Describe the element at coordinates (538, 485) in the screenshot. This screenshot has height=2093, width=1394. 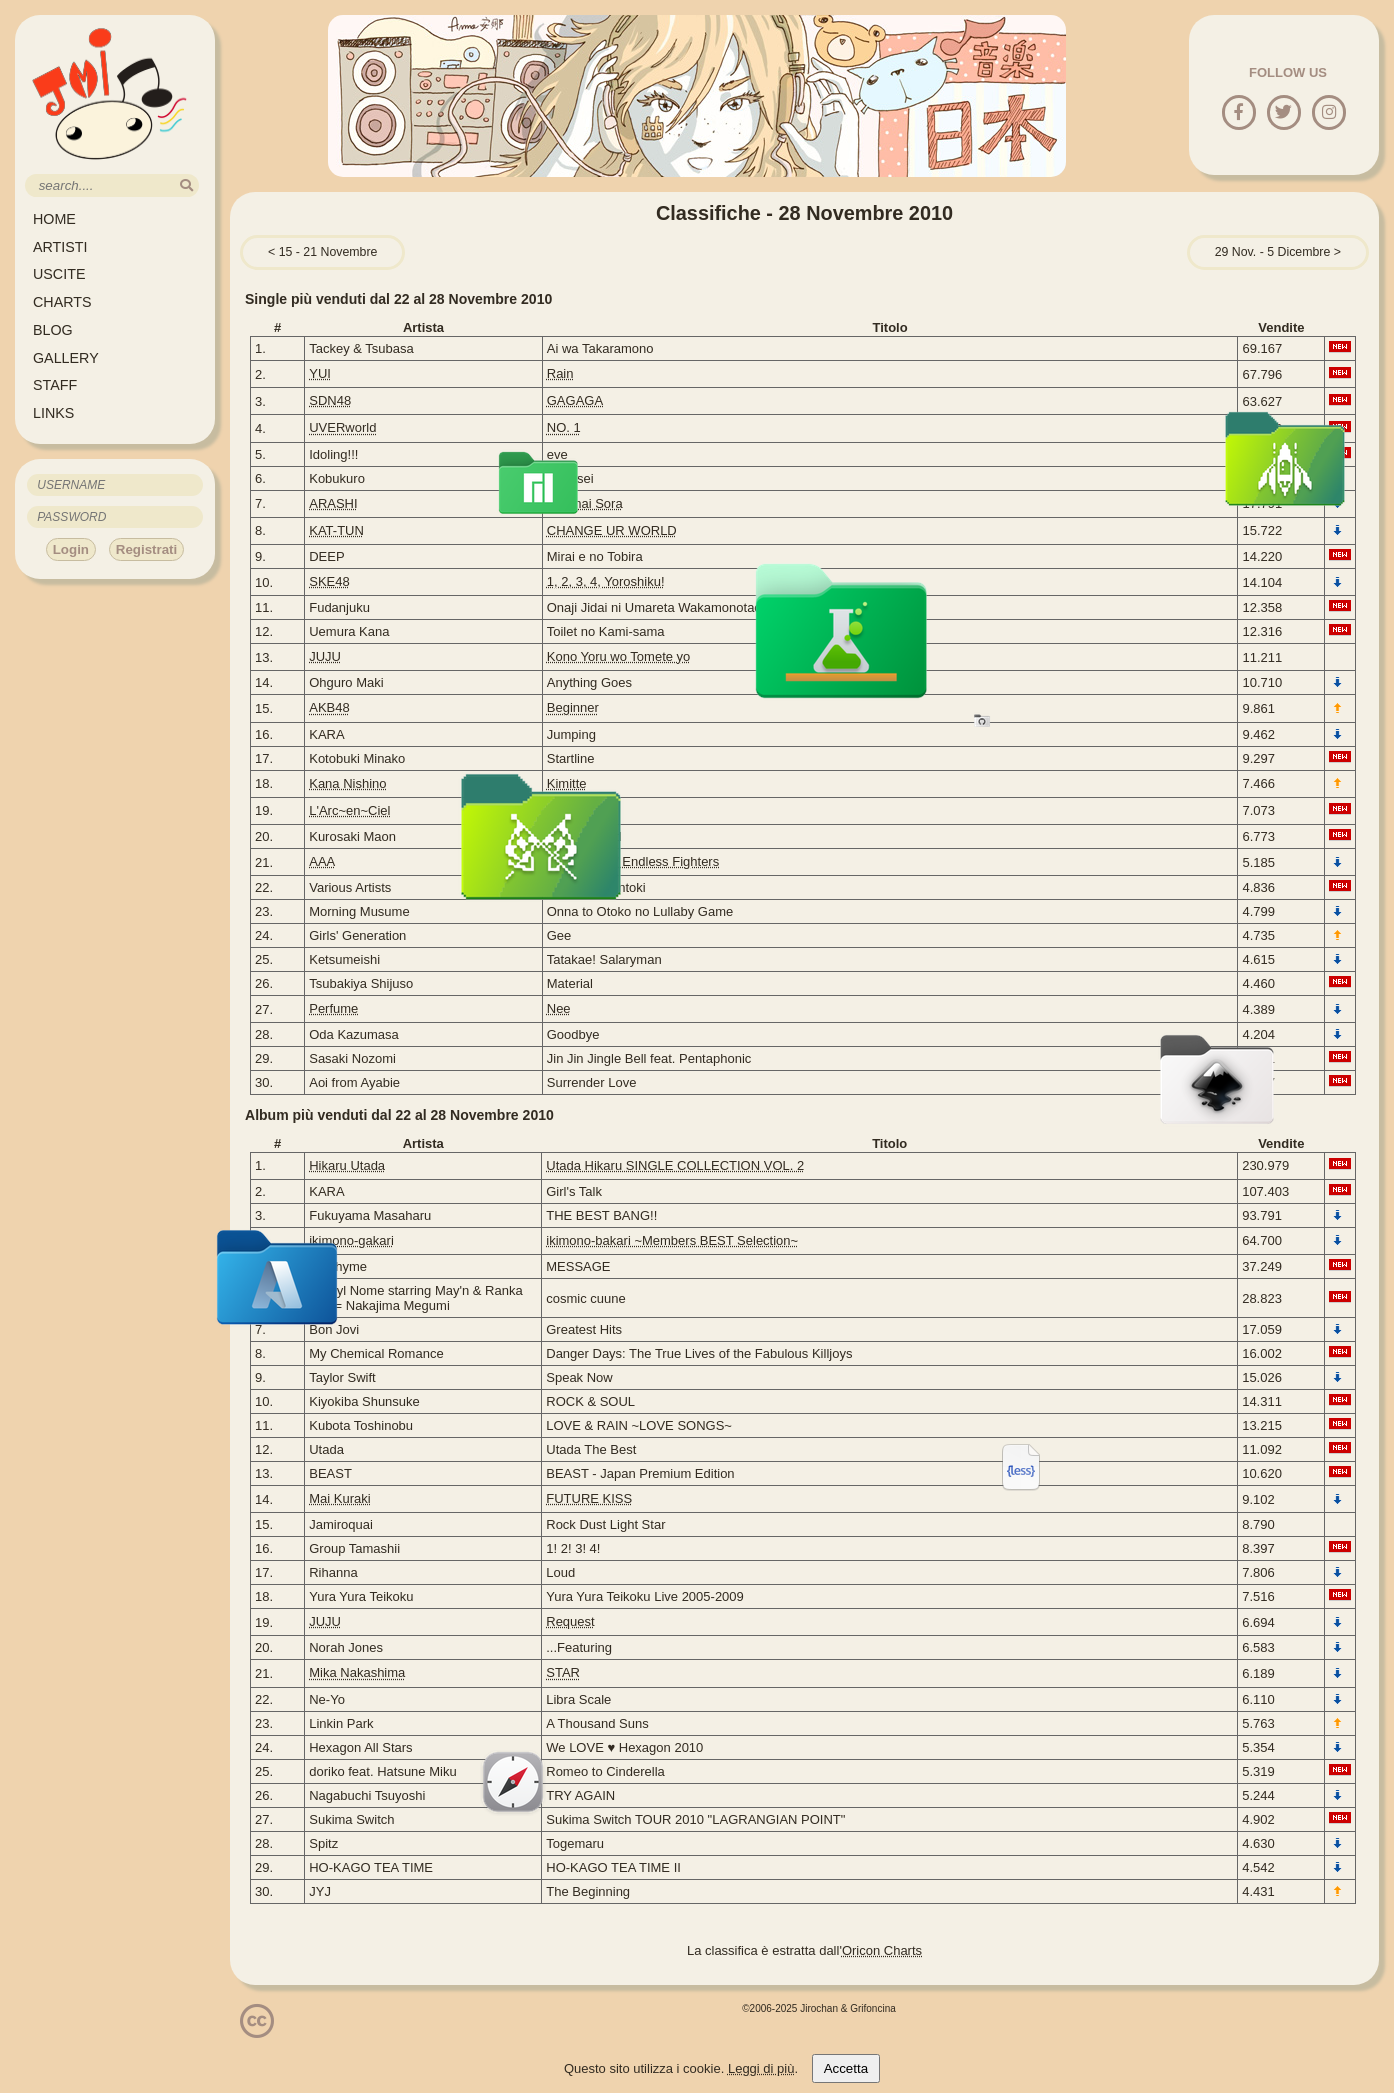
I see `open manjaro linux system folder` at that location.